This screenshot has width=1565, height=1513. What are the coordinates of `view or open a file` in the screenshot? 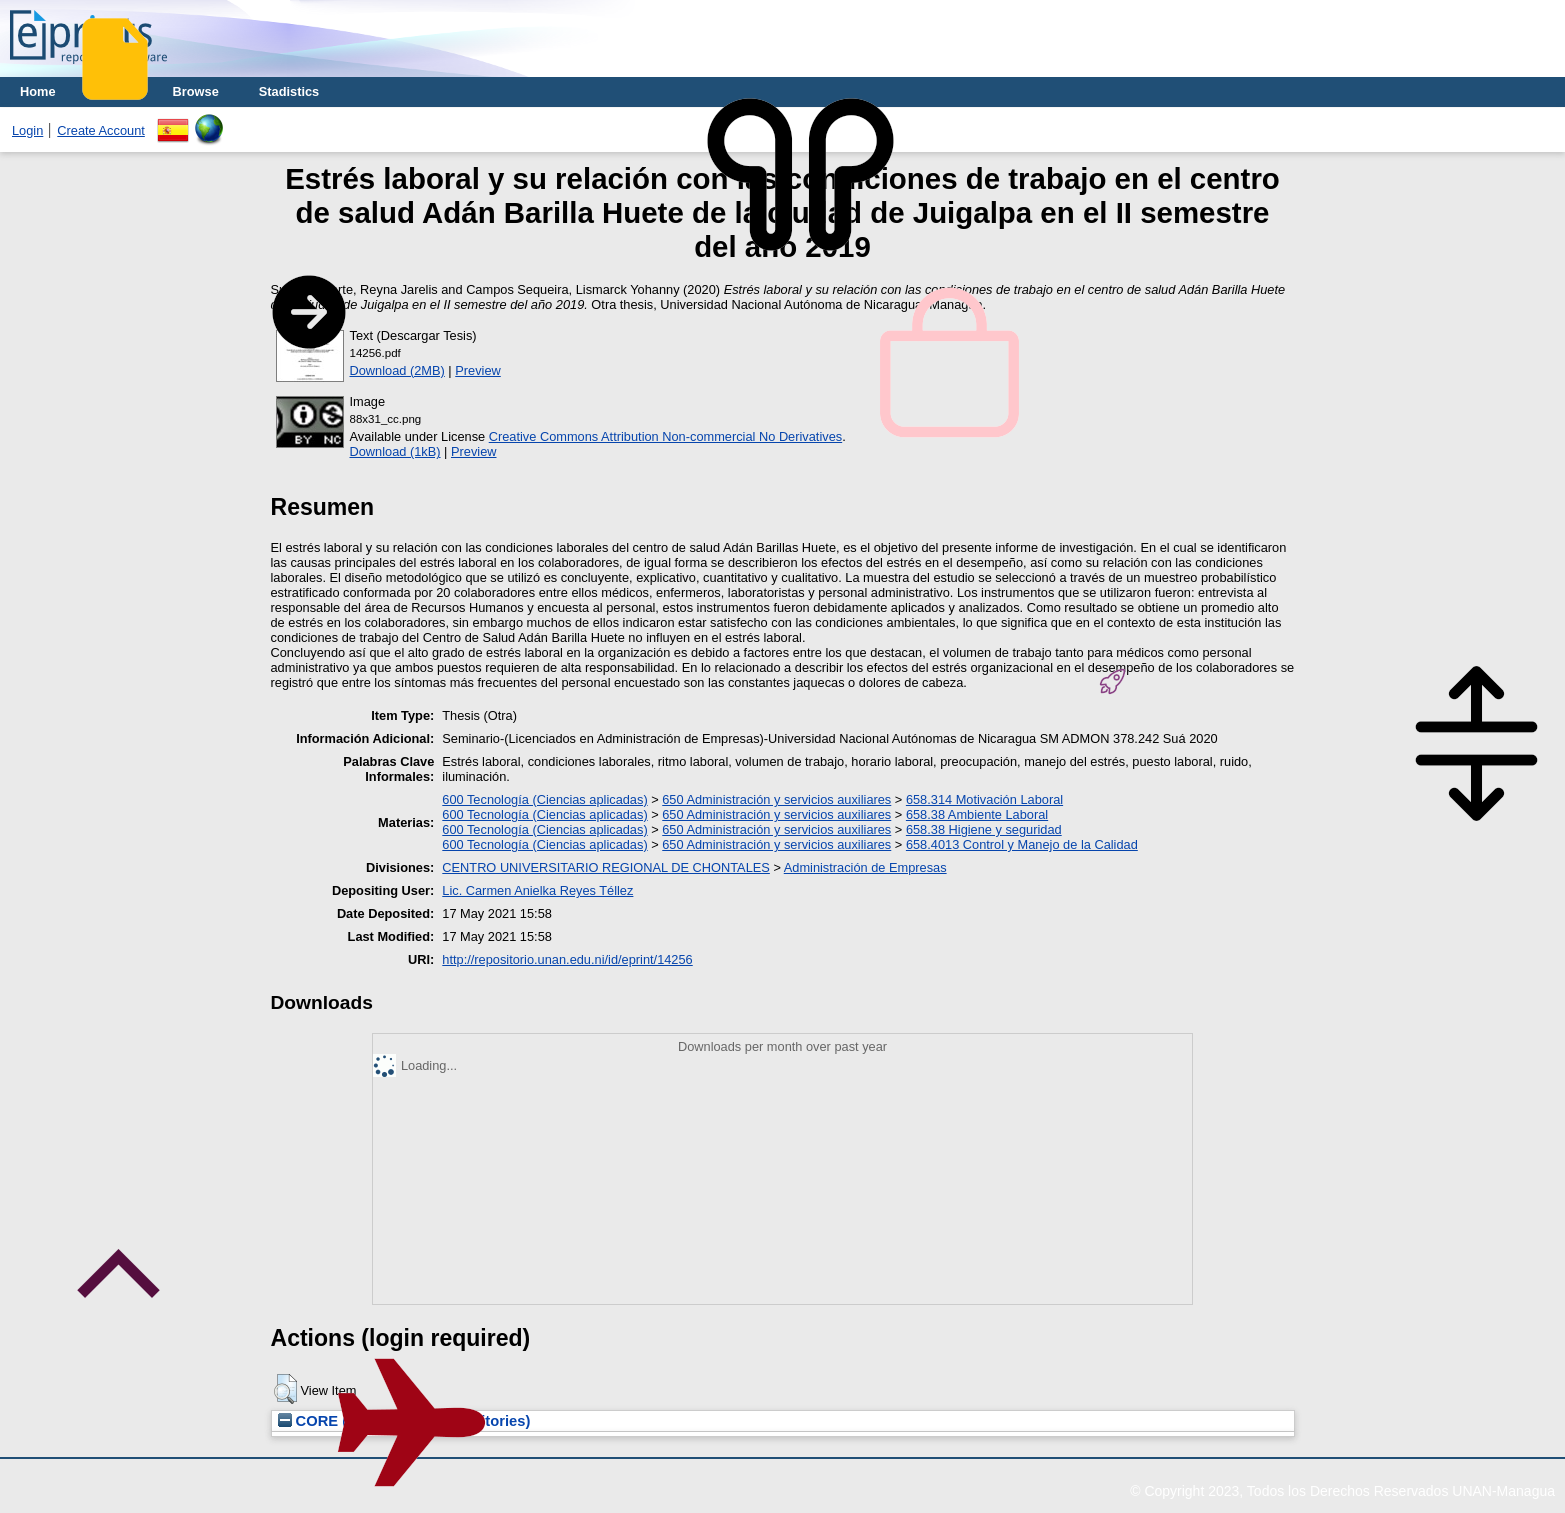 It's located at (115, 59).